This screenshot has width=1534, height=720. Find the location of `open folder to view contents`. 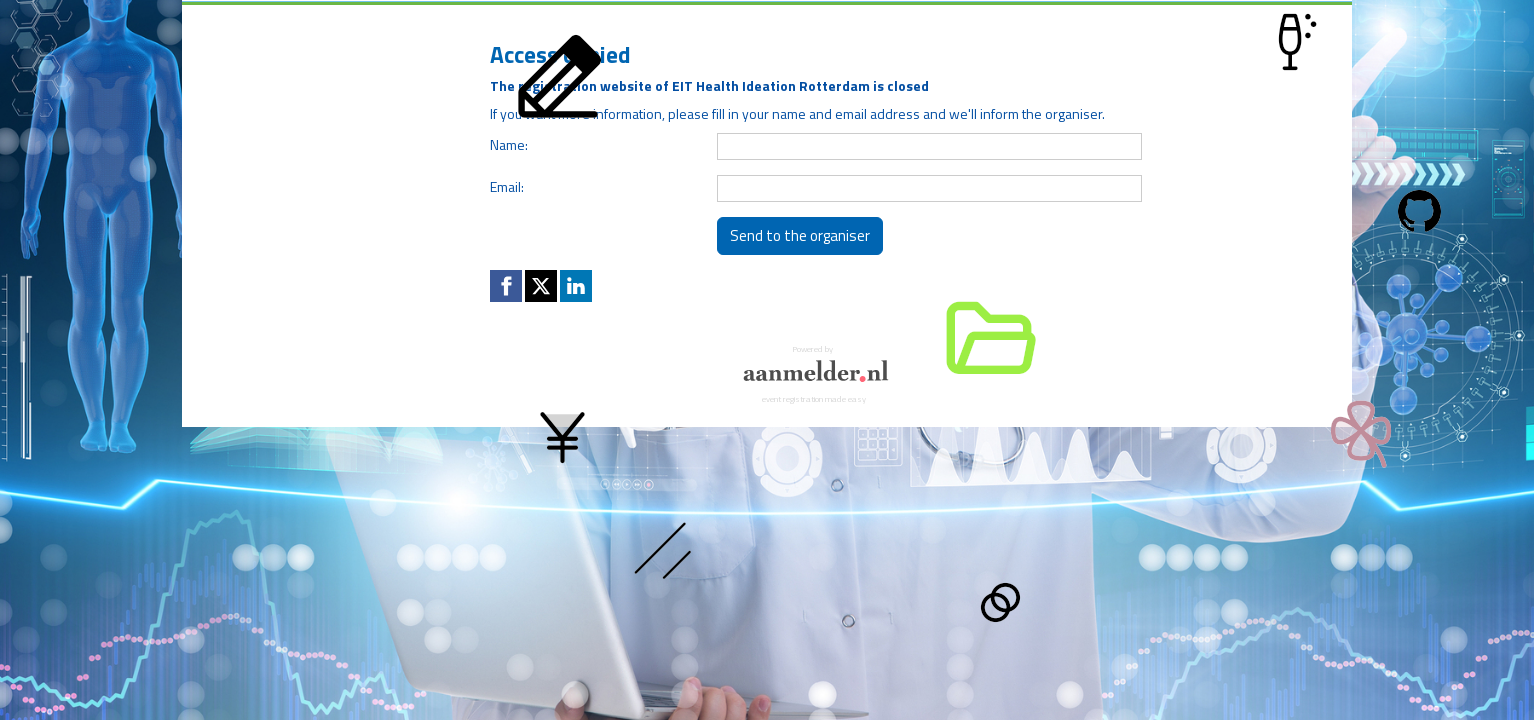

open folder to view contents is located at coordinates (989, 340).